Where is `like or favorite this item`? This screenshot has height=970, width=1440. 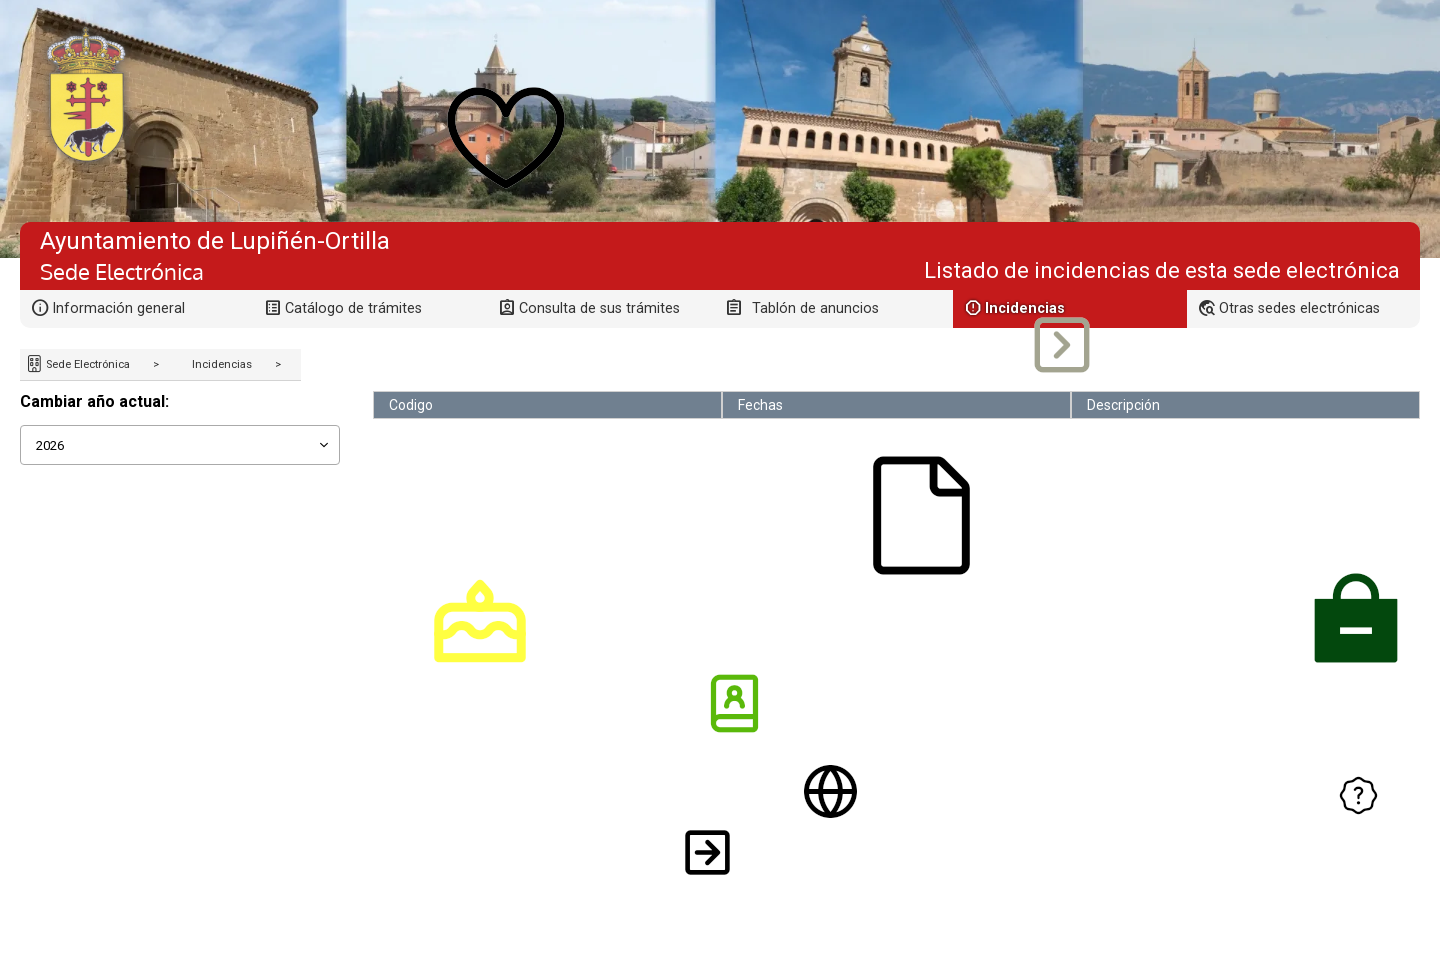
like or favorite this item is located at coordinates (506, 138).